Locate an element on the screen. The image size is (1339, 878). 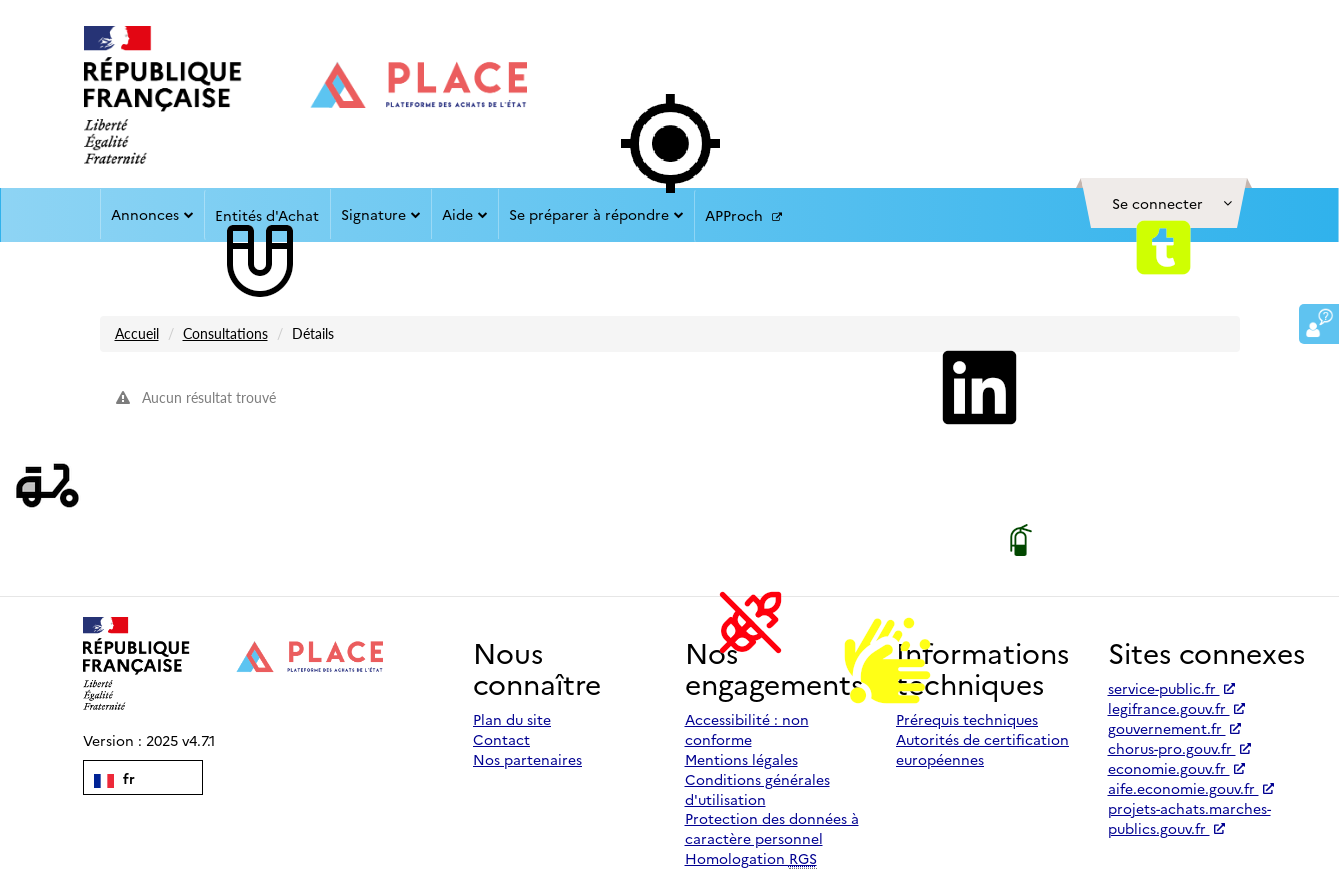
select moped or scooter delivery option is located at coordinates (47, 485).